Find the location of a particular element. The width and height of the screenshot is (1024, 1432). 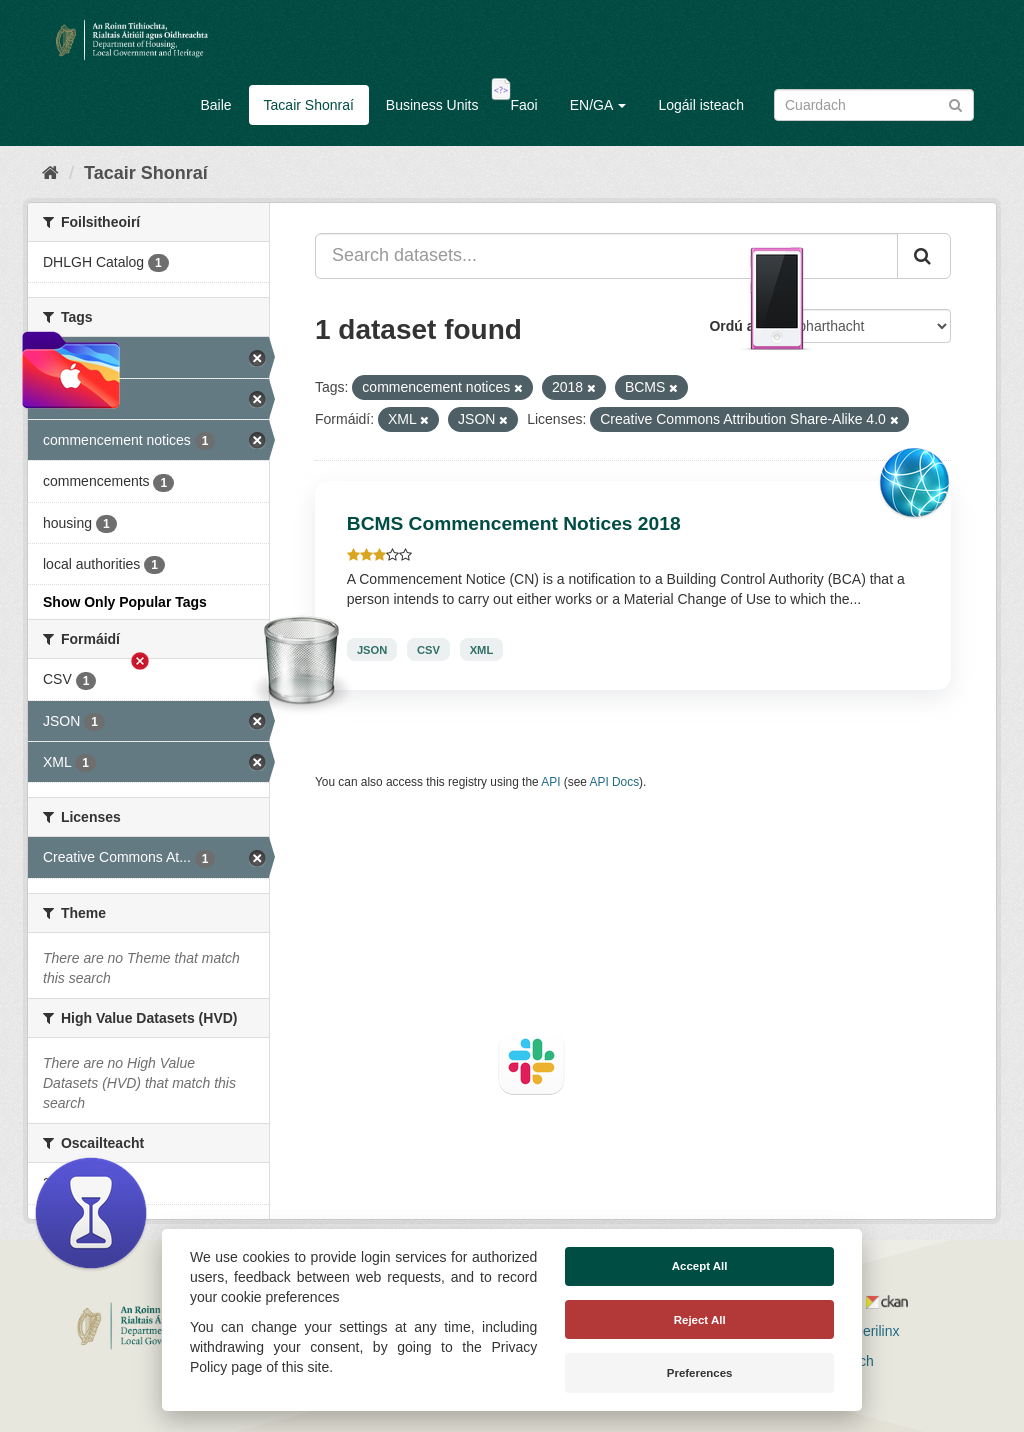

open a PHP source code file is located at coordinates (501, 89).